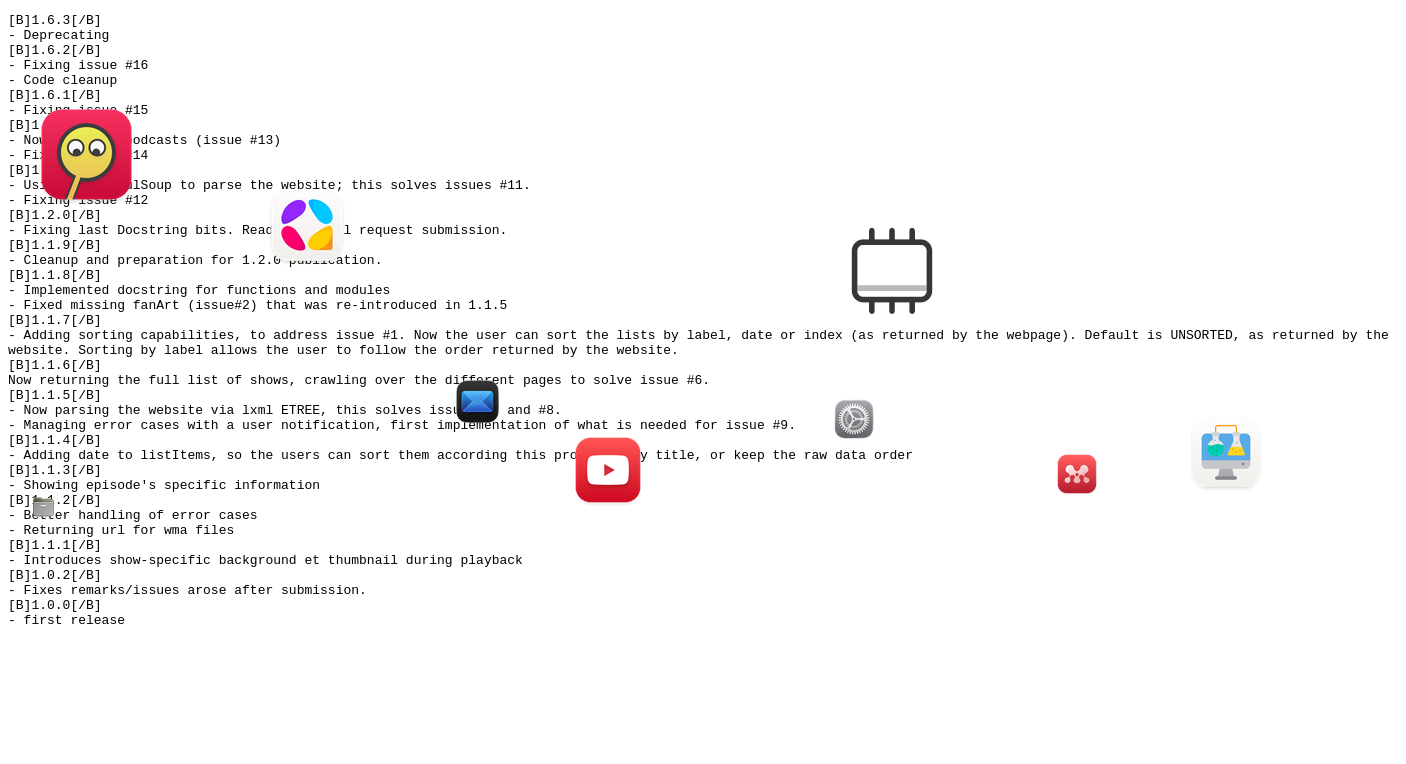 The width and height of the screenshot is (1406, 764). What do you see at coordinates (854, 419) in the screenshot?
I see `open system preferences` at bounding box center [854, 419].